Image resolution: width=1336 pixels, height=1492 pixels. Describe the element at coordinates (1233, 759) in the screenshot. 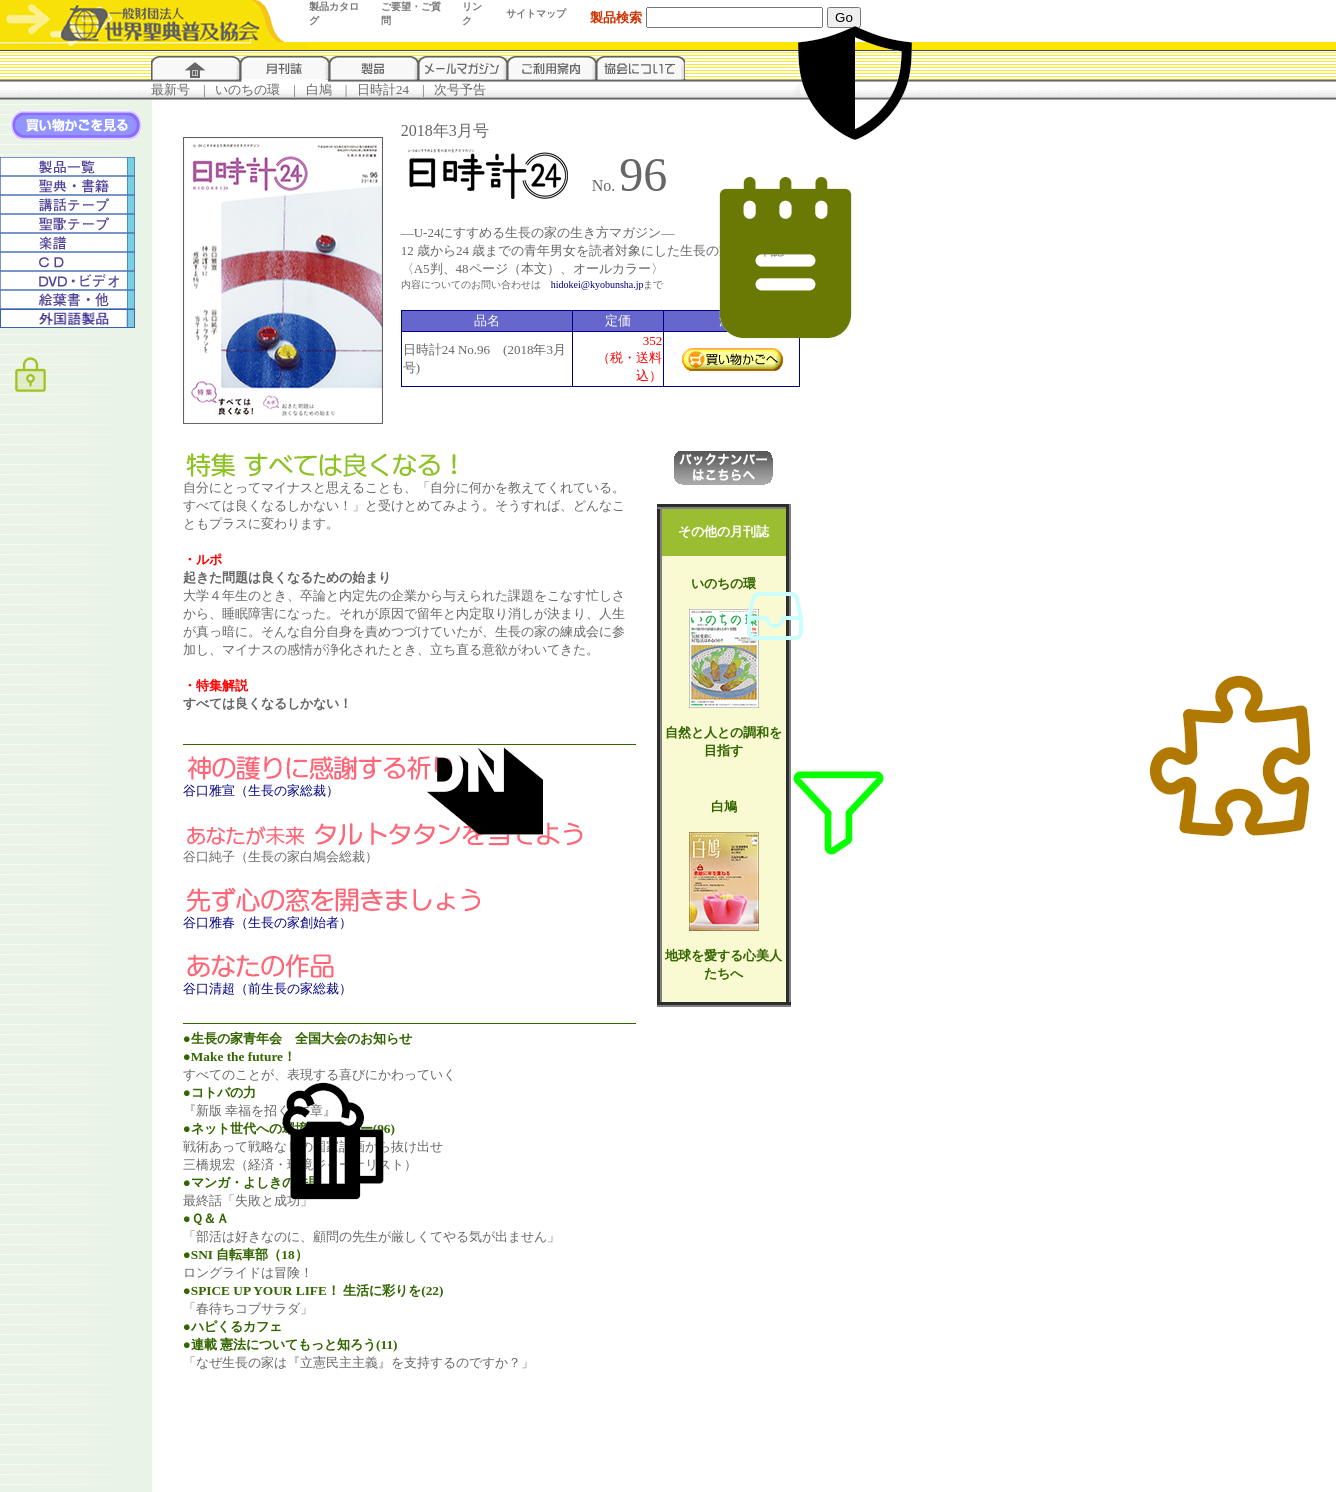

I see `access plugins or extensions` at that location.